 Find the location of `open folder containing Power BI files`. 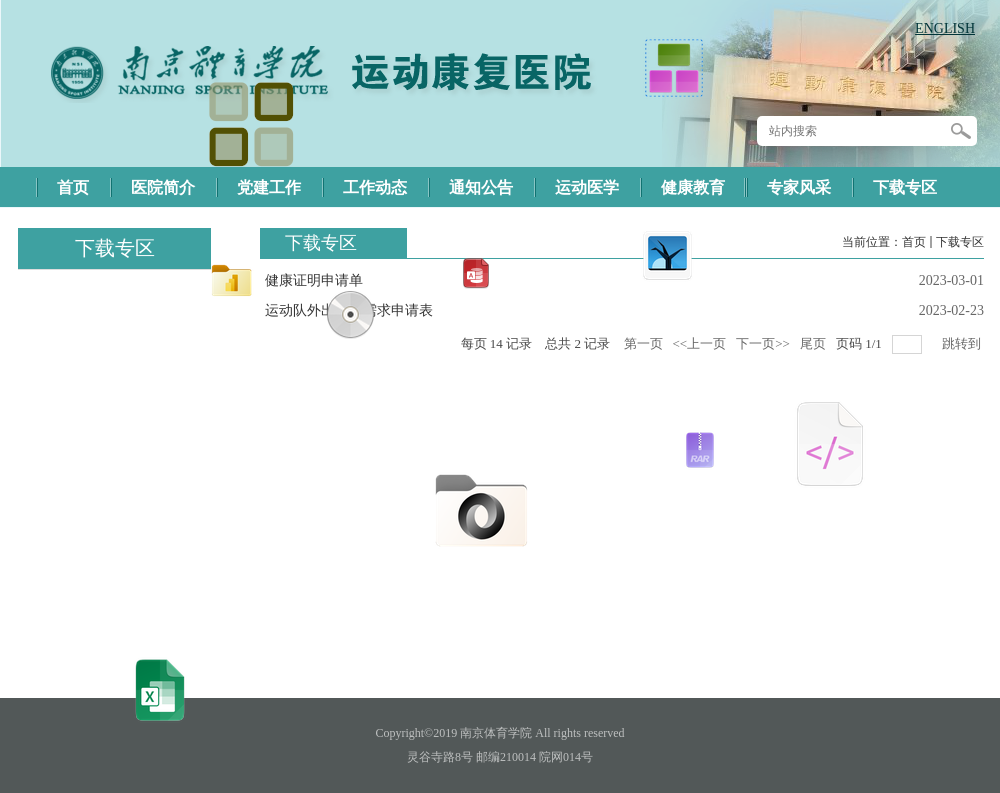

open folder containing Power BI files is located at coordinates (231, 281).